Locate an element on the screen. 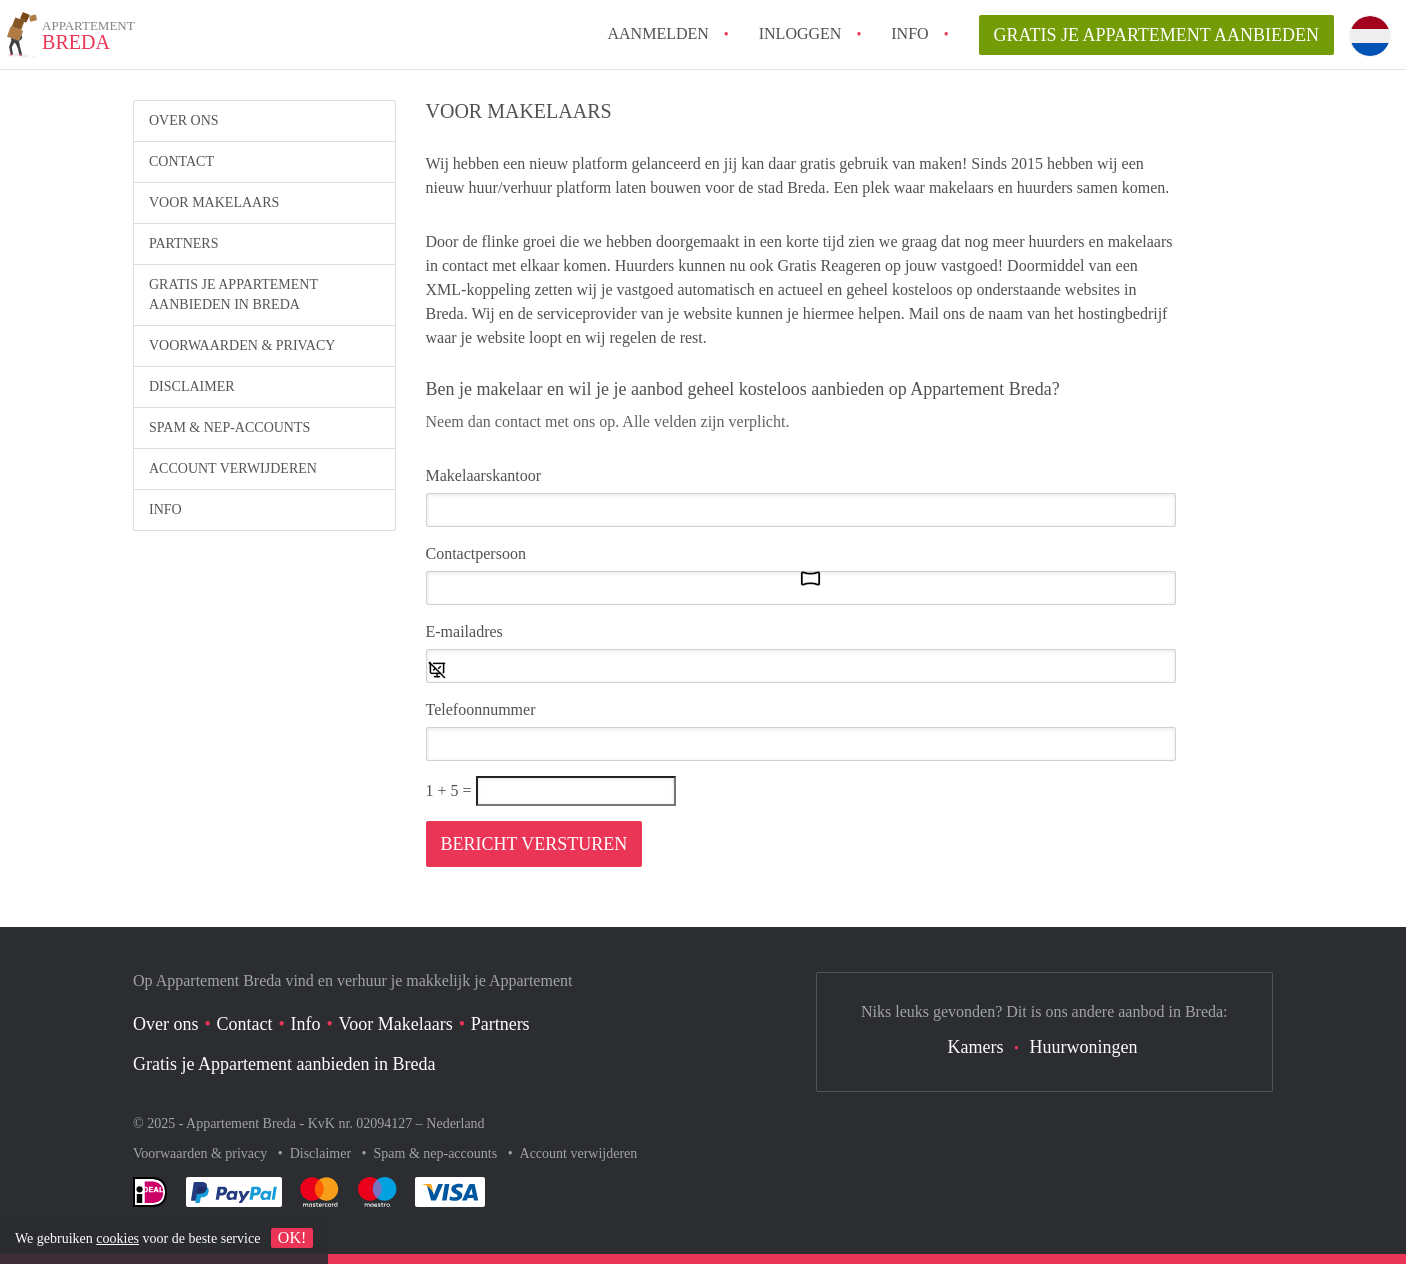 This screenshot has height=1264, width=1406. switch to panorama photo mode is located at coordinates (810, 578).